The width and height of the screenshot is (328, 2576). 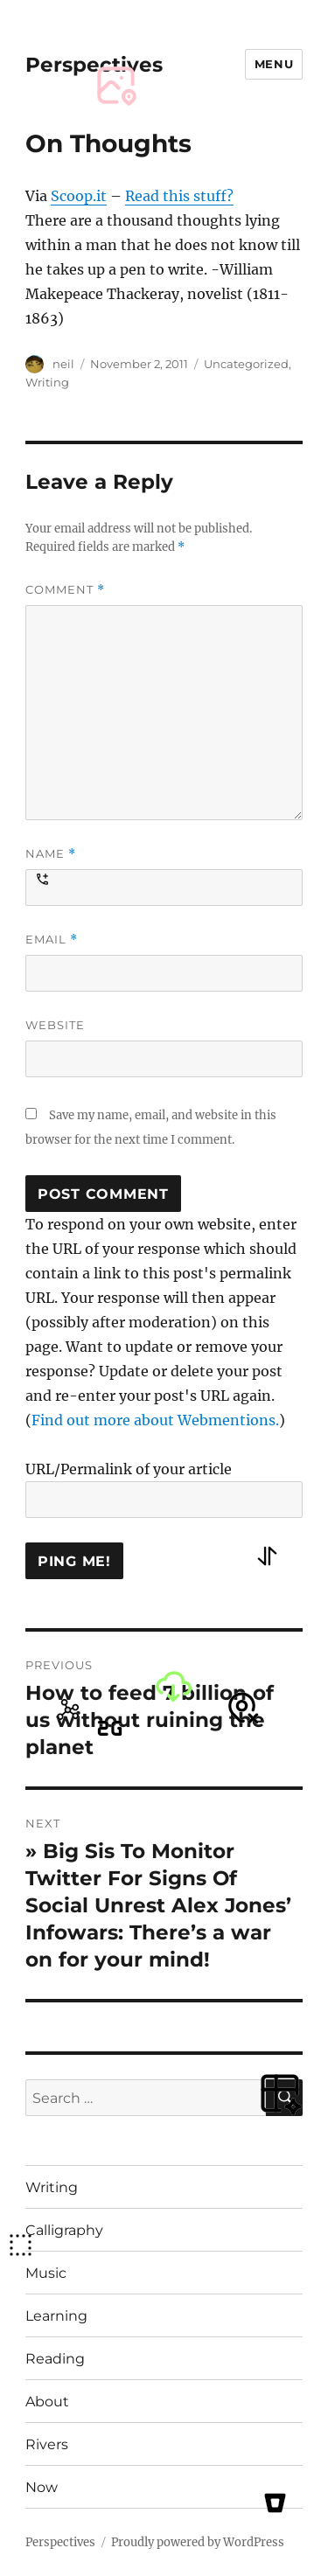 What do you see at coordinates (173, 1684) in the screenshot?
I see `download file from cloud storage` at bounding box center [173, 1684].